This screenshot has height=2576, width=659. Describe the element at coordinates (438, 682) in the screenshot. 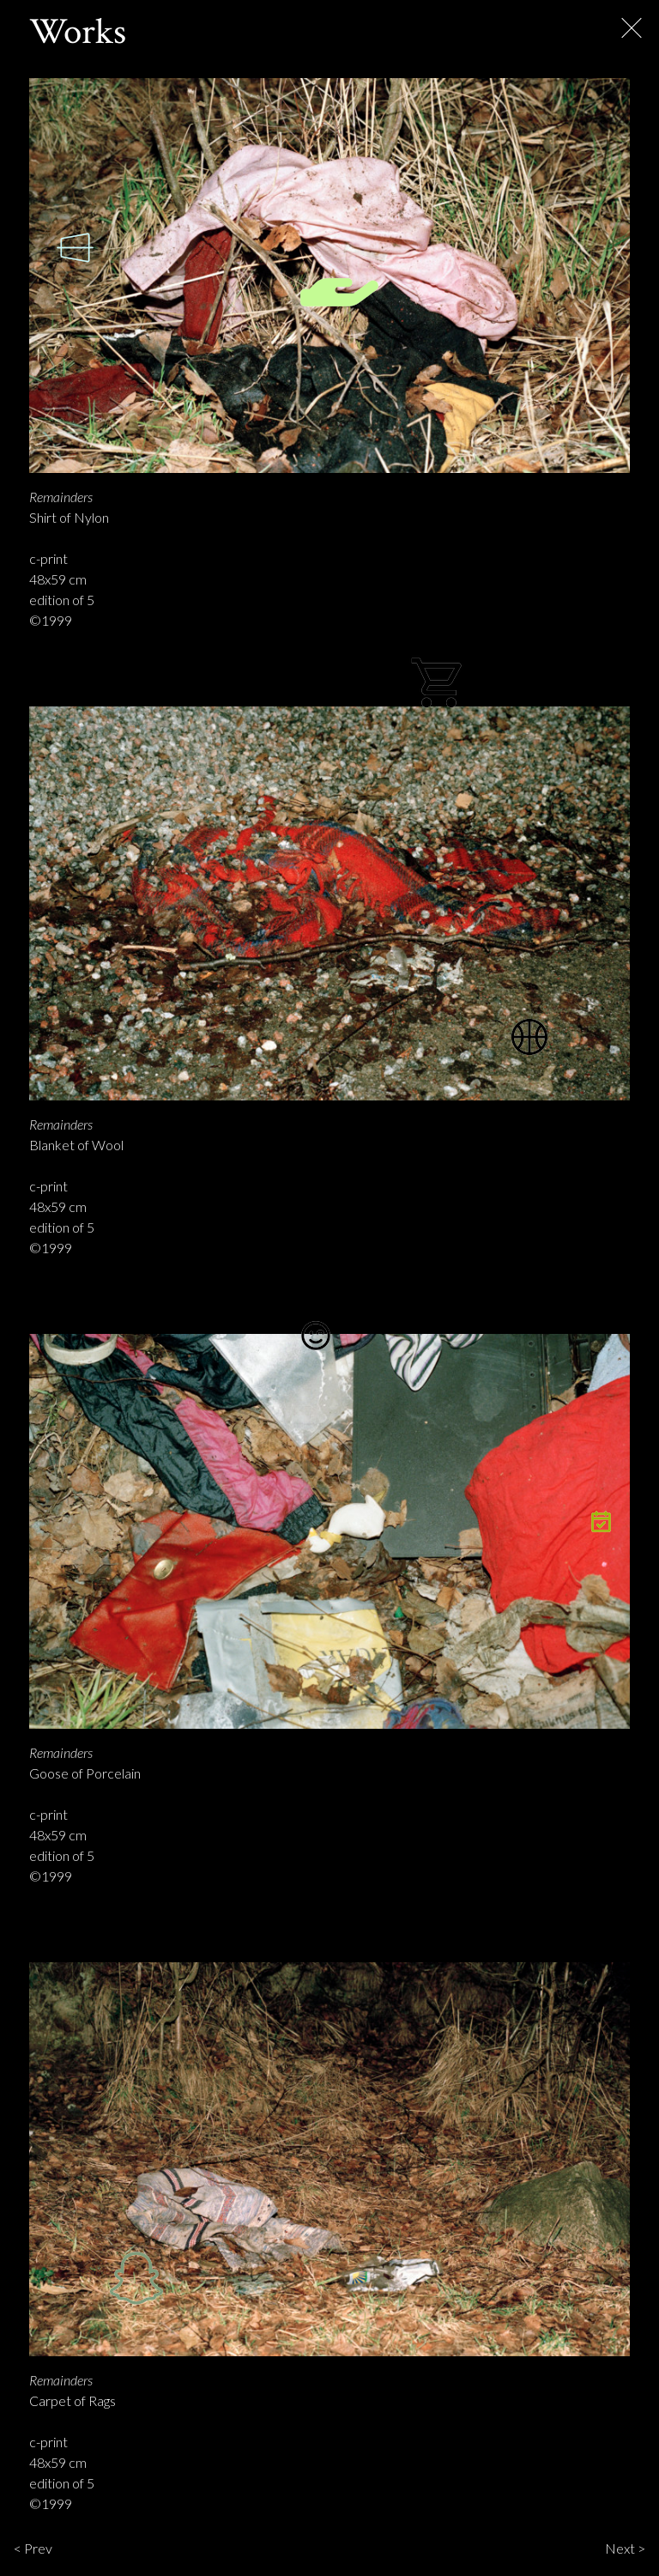

I see `view your shopping cart` at that location.